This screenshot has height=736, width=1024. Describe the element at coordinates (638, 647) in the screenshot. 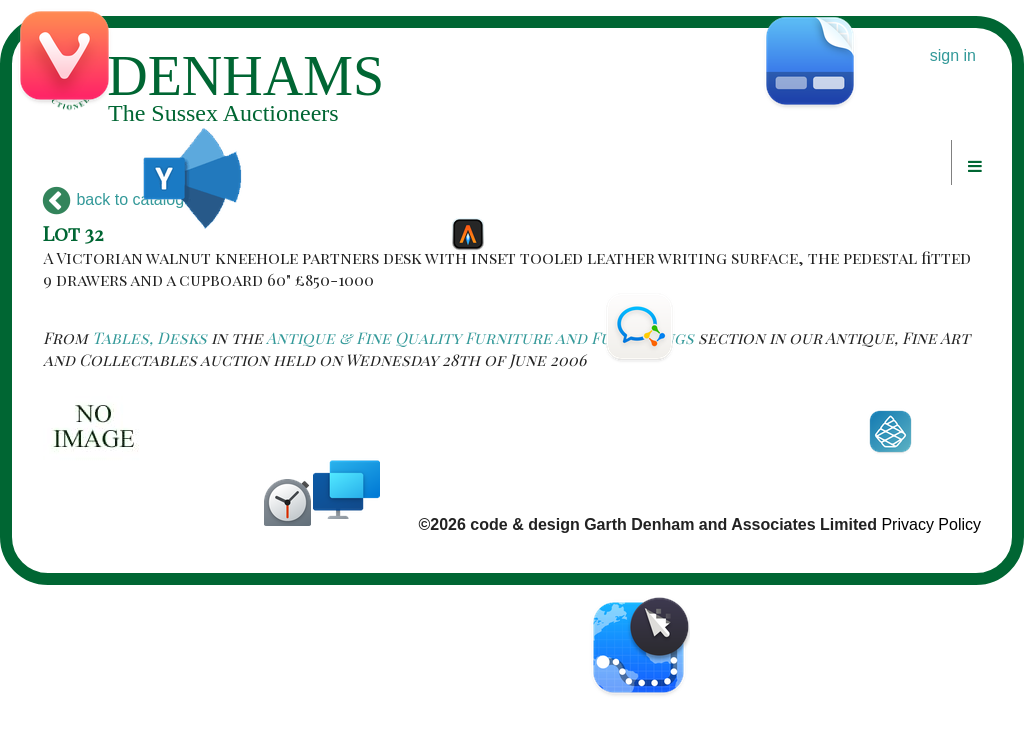

I see `open gnome connections remote desktop app` at that location.